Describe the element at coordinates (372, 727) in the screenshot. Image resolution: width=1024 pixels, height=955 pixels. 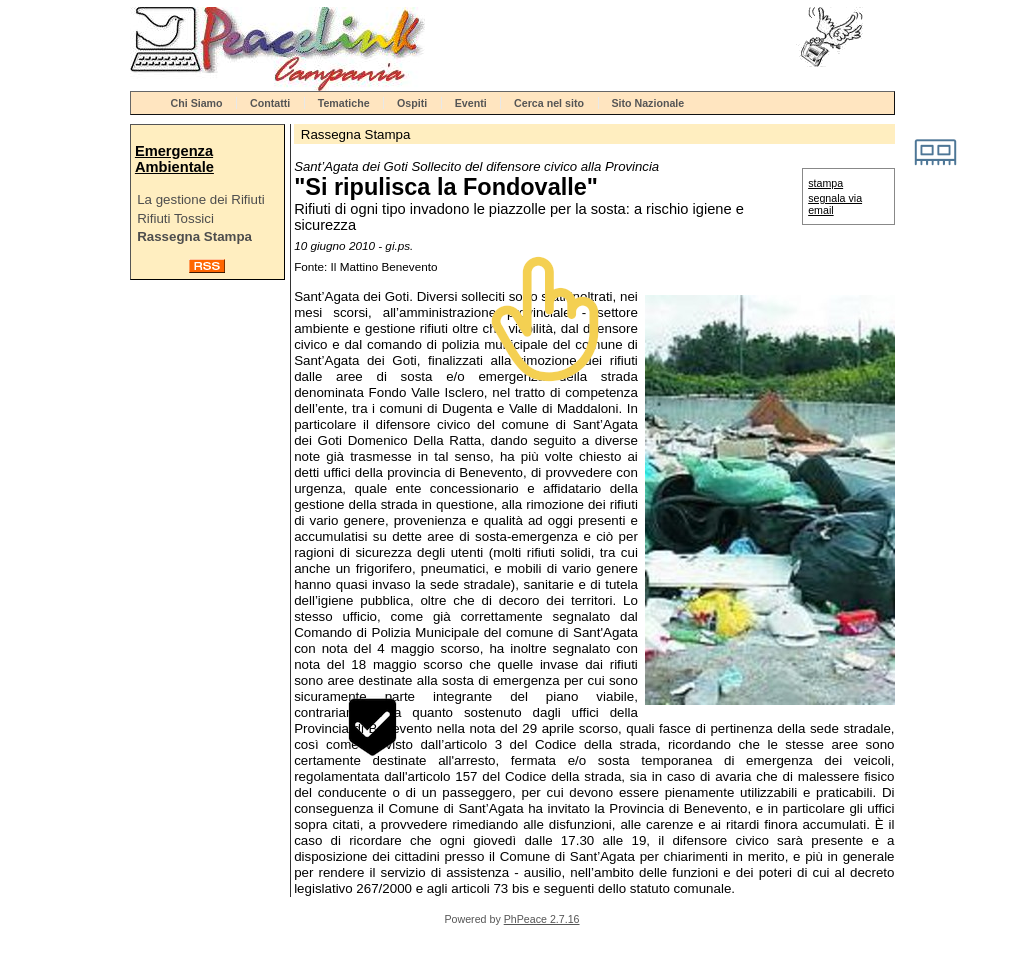
I see `indicates a verified or confirmed location` at that location.